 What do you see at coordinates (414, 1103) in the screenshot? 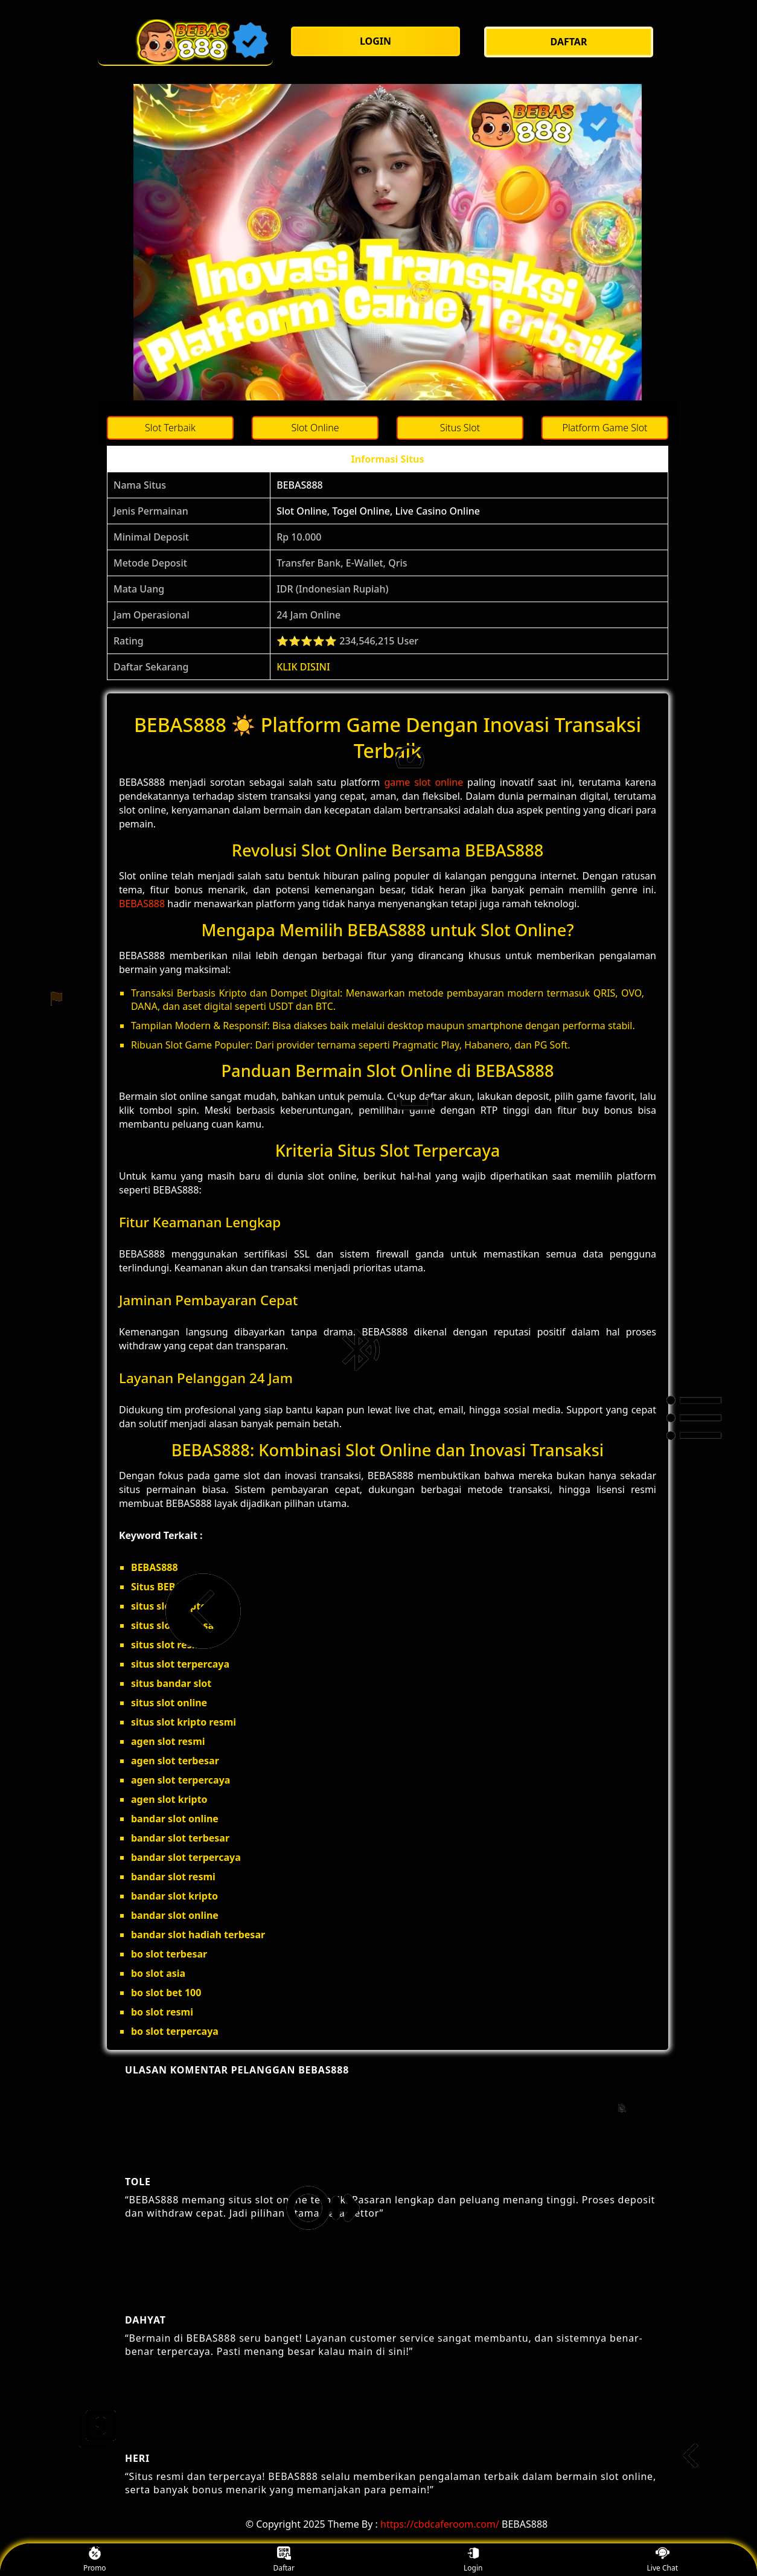
I see `insert a space character` at bounding box center [414, 1103].